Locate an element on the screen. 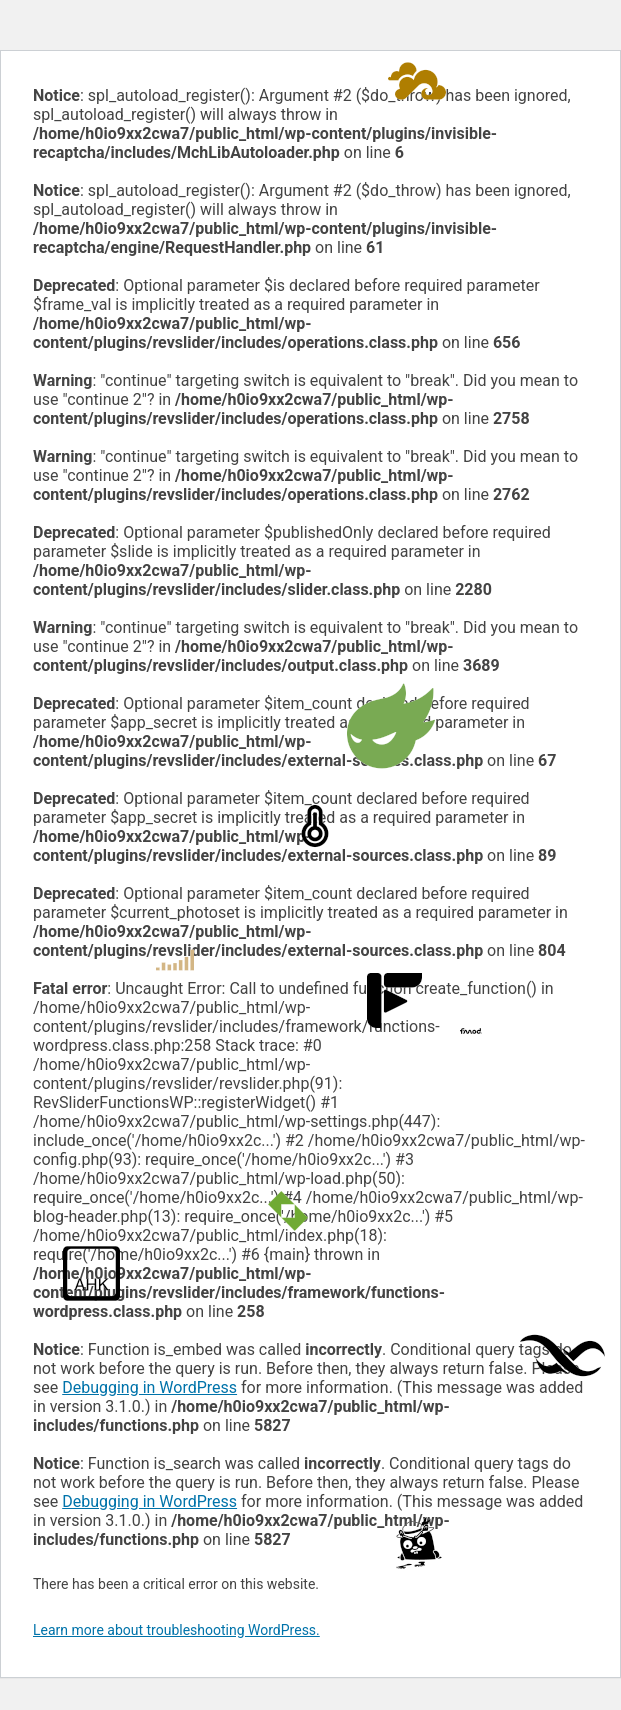 The height and width of the screenshot is (1710, 621). fmod audio middleware logo is located at coordinates (471, 1031).